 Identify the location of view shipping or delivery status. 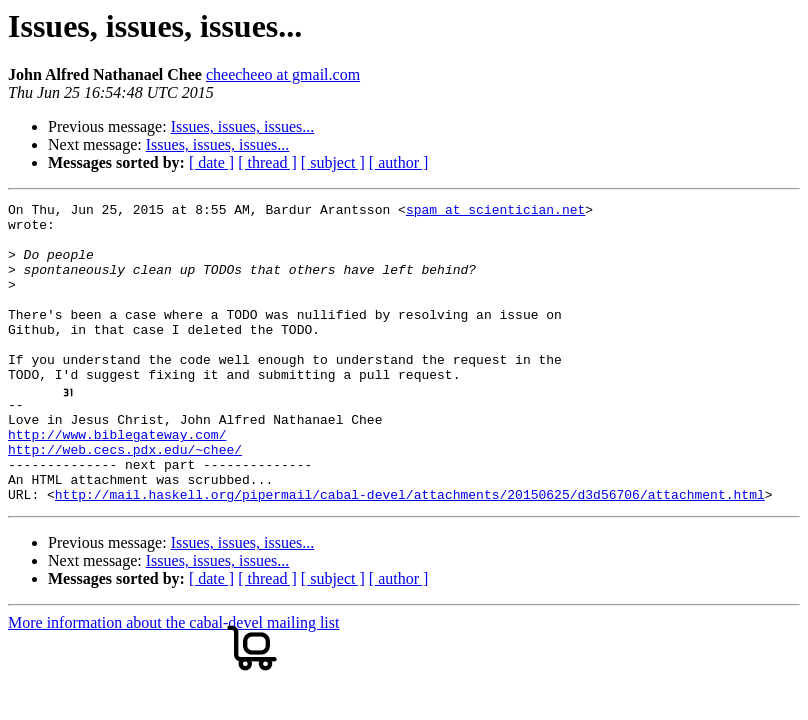
(252, 648).